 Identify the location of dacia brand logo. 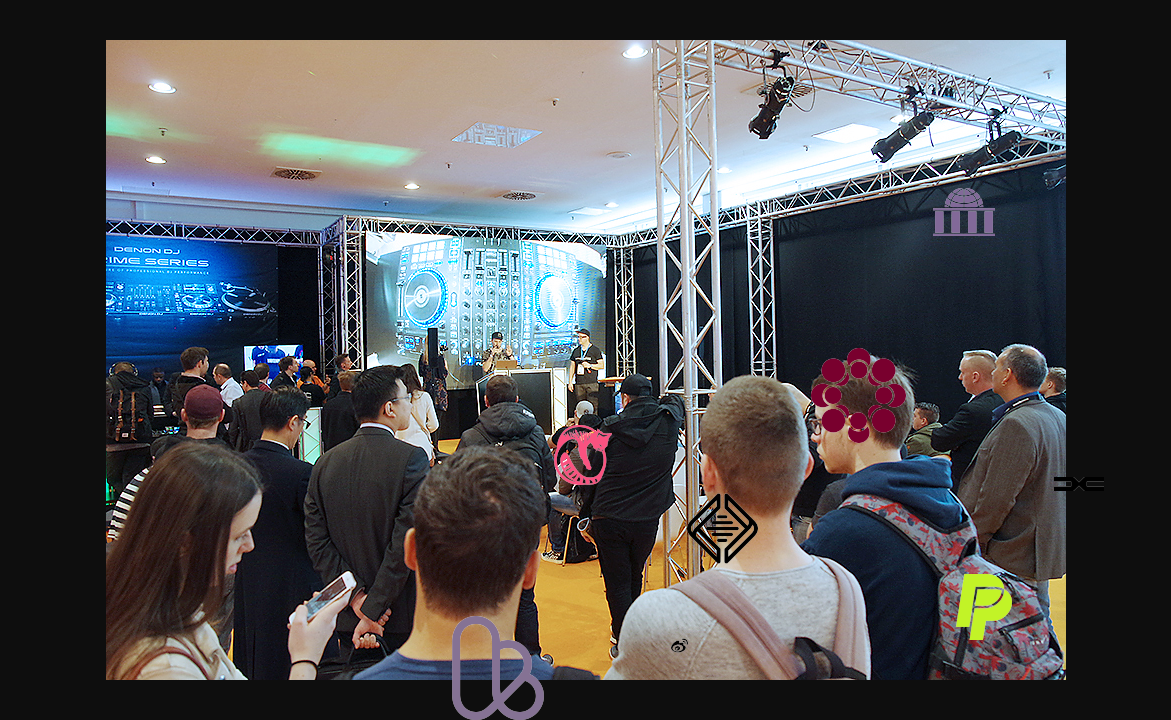
(1079, 484).